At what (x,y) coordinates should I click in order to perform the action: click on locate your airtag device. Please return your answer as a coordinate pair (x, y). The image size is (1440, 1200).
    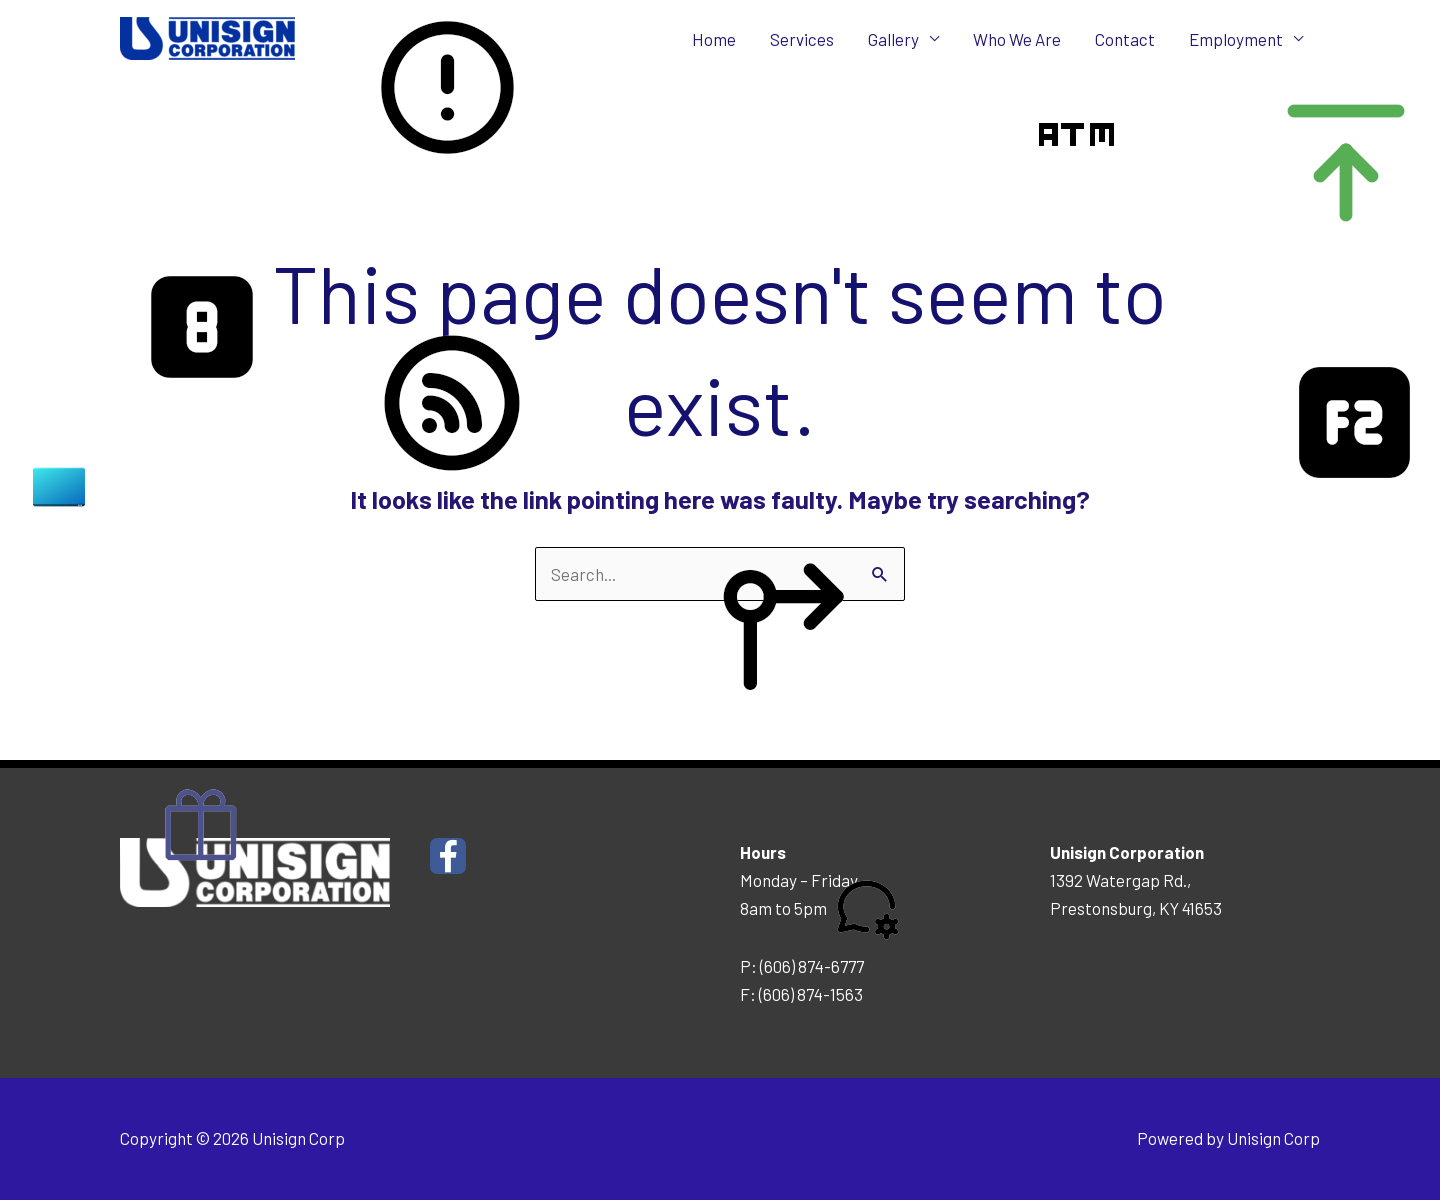
    Looking at the image, I should click on (452, 403).